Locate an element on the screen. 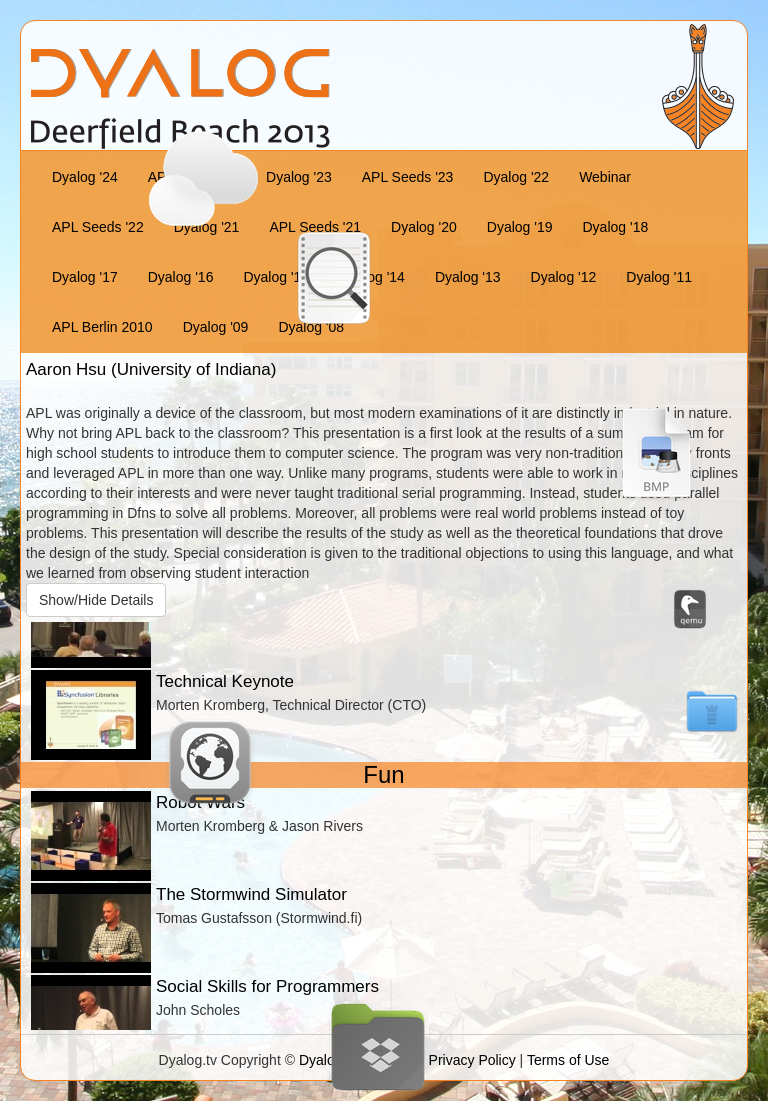 The width and height of the screenshot is (768, 1101). indicates cloudy weather conditions is located at coordinates (203, 178).